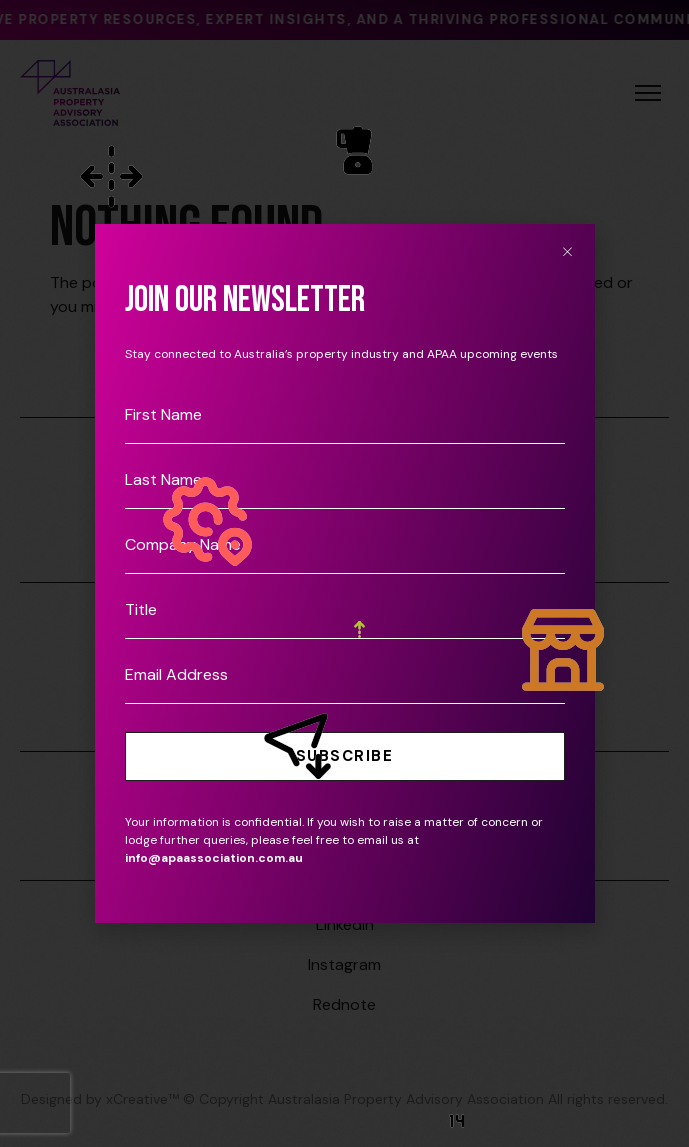  Describe the element at coordinates (355, 150) in the screenshot. I see `access blender or mixing tool settings` at that location.